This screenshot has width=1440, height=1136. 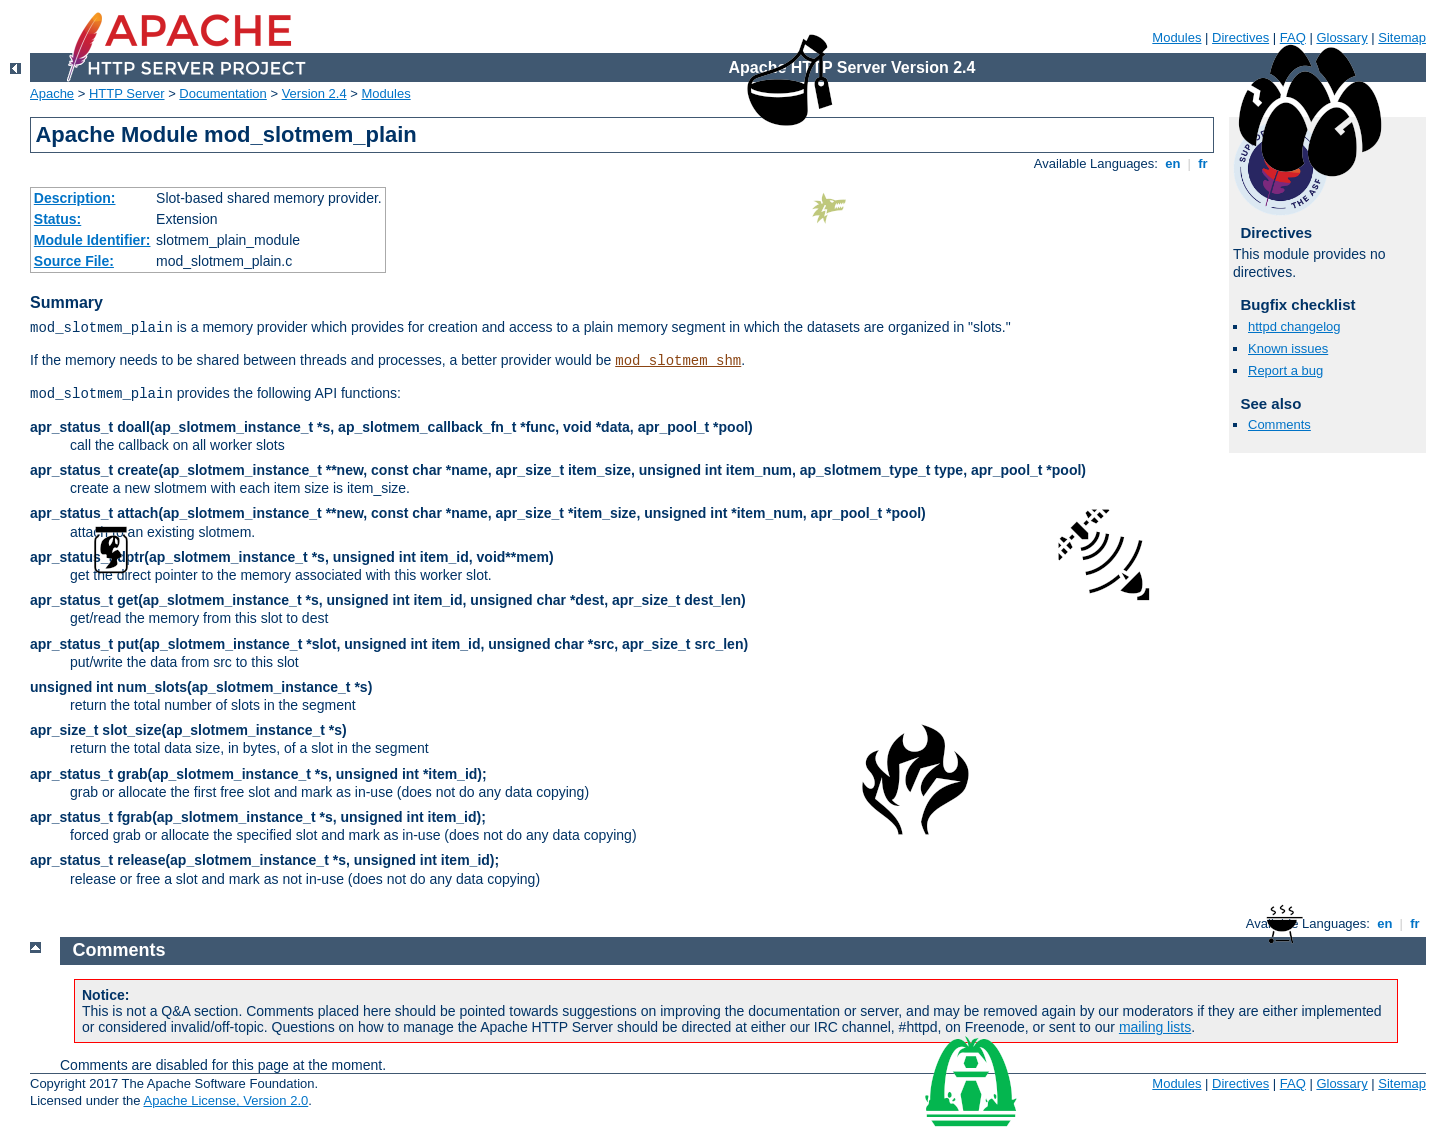 What do you see at coordinates (1104, 555) in the screenshot?
I see `access satellite communication settings` at bounding box center [1104, 555].